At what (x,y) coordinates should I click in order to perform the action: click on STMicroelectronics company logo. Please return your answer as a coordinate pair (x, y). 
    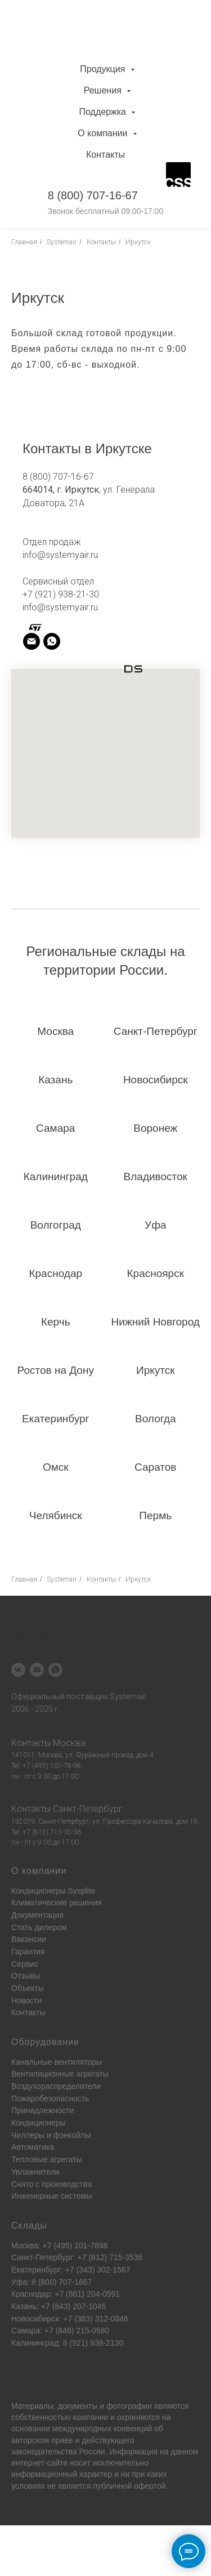
    Looking at the image, I should click on (35, 627).